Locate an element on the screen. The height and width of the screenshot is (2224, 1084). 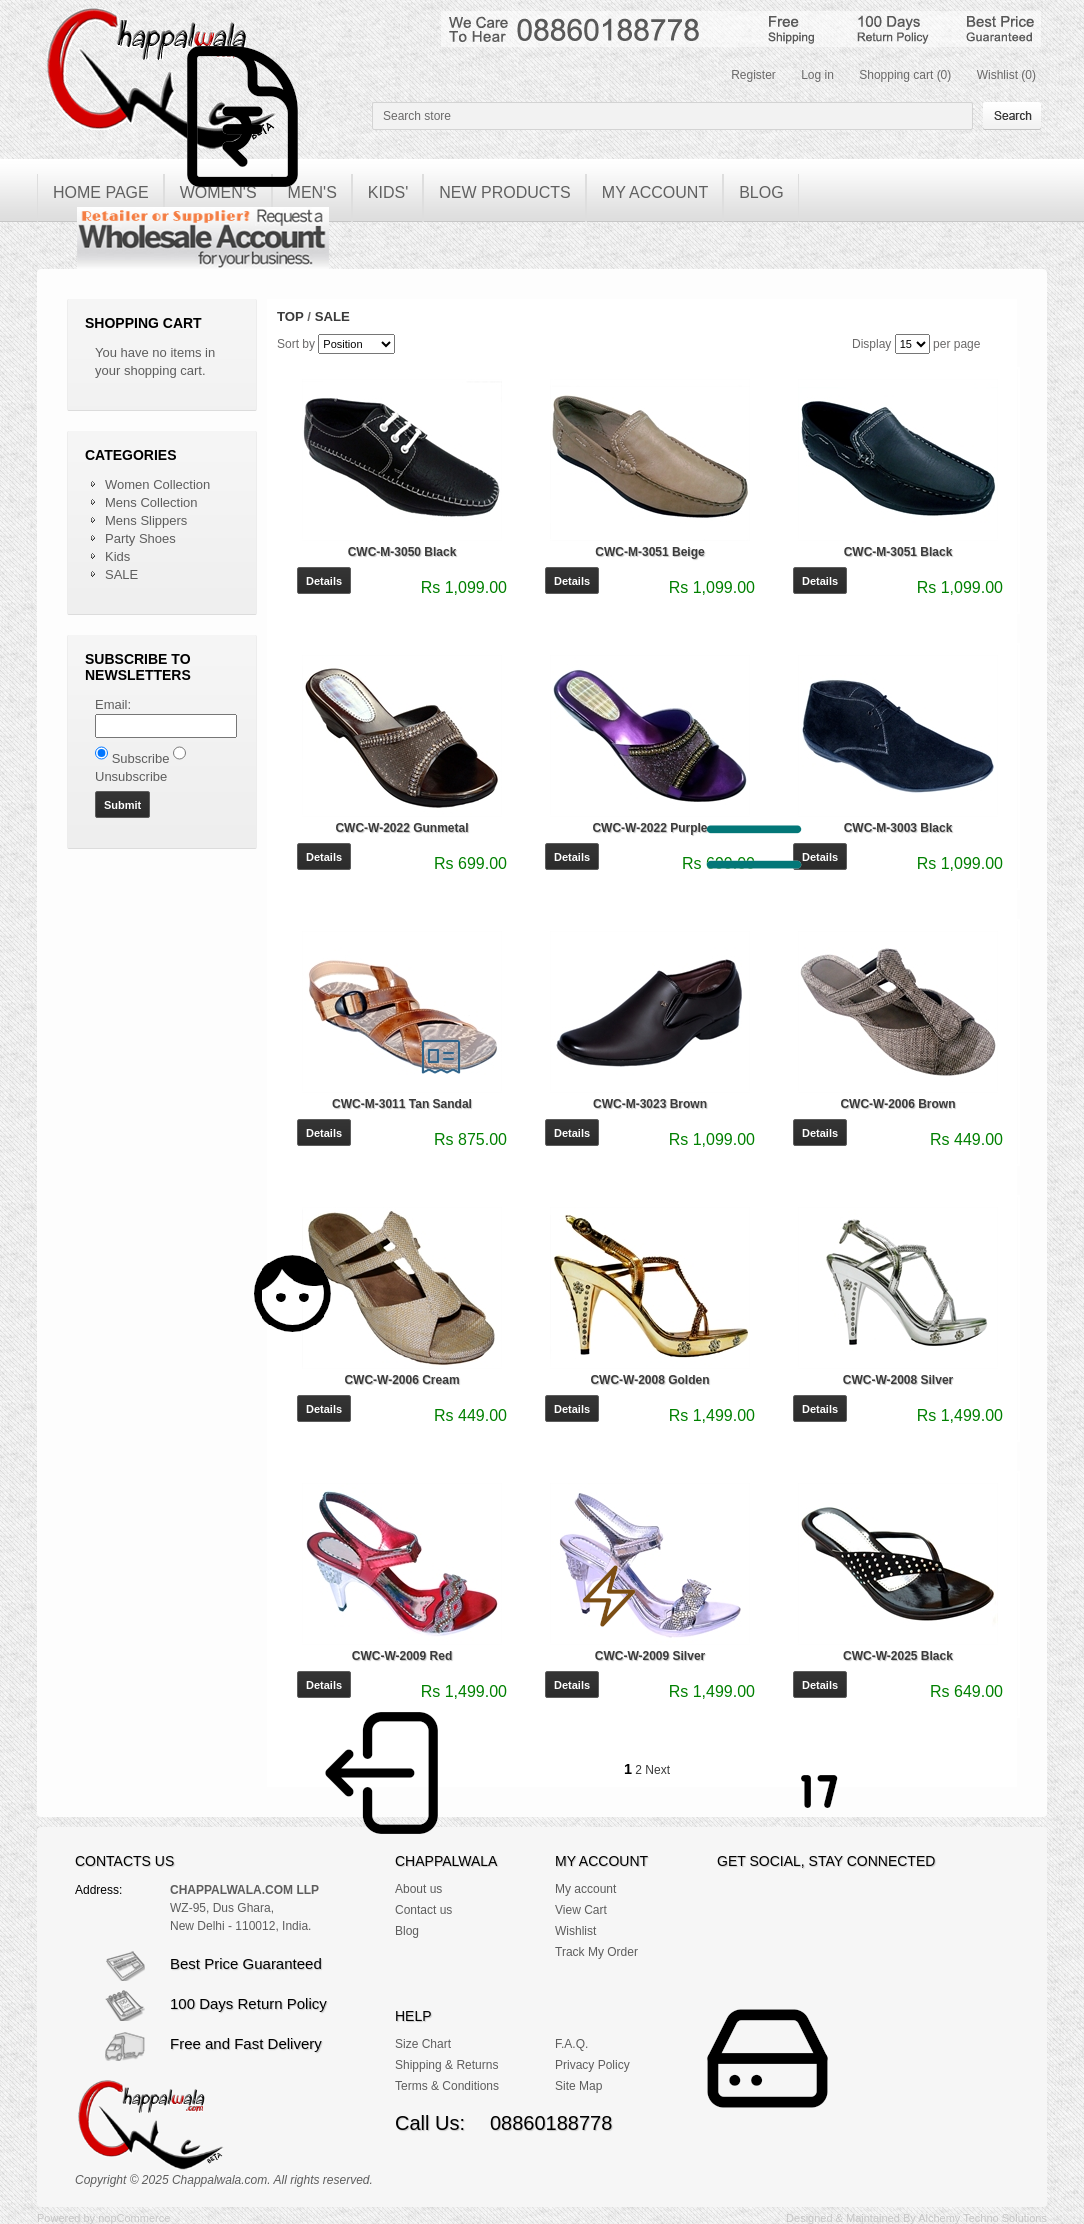
access local storage or drive is located at coordinates (767, 2058).